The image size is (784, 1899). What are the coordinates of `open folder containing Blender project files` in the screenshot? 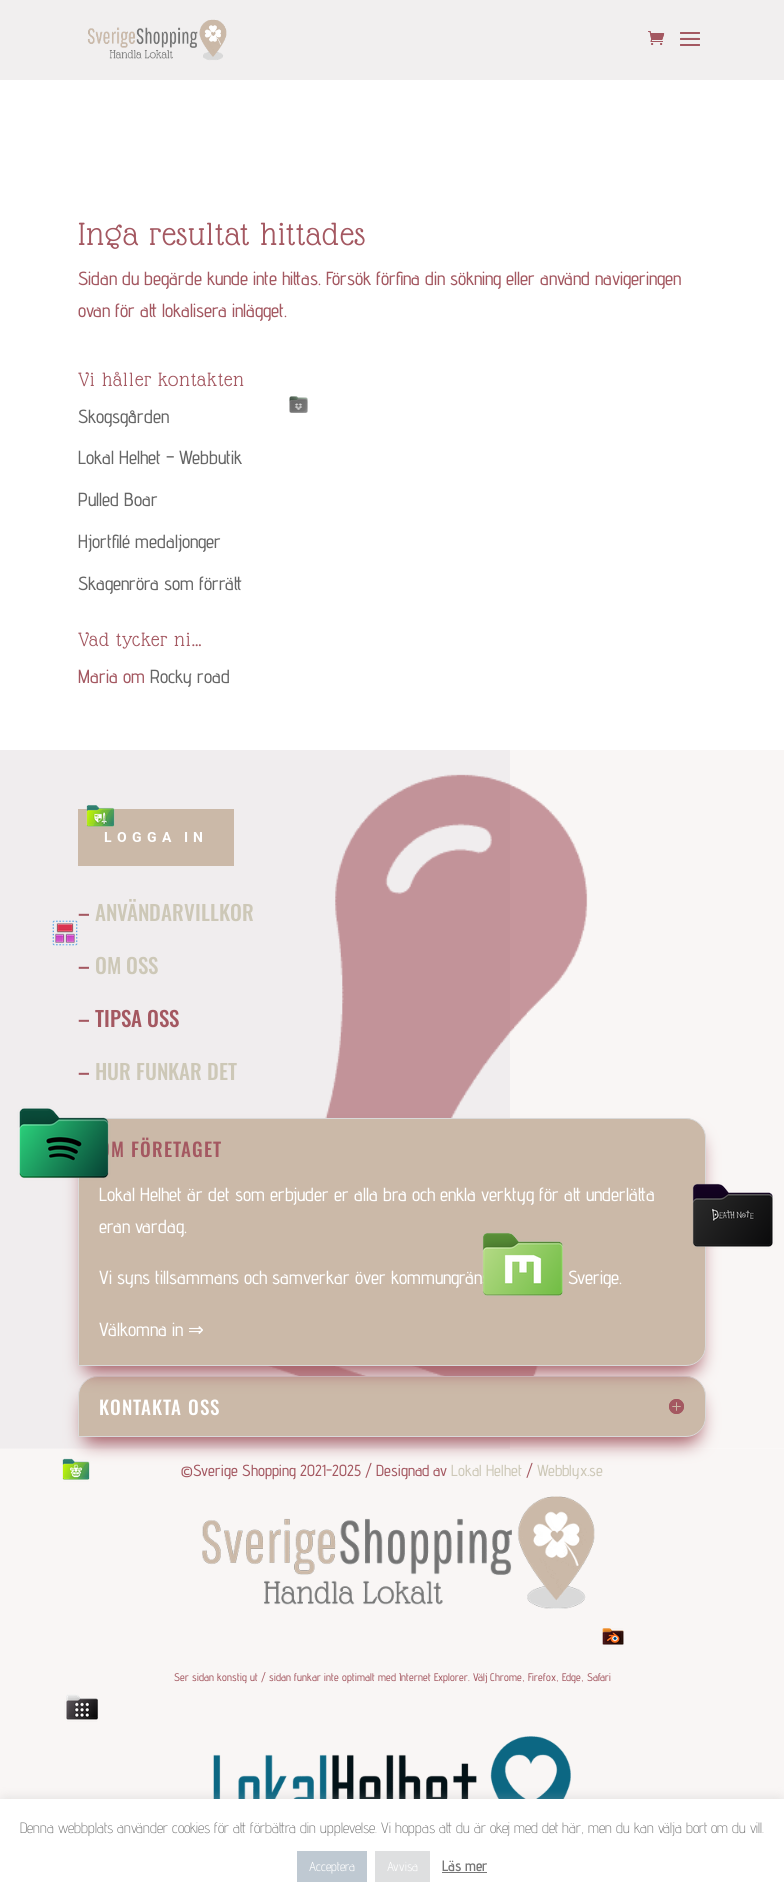 It's located at (613, 1637).